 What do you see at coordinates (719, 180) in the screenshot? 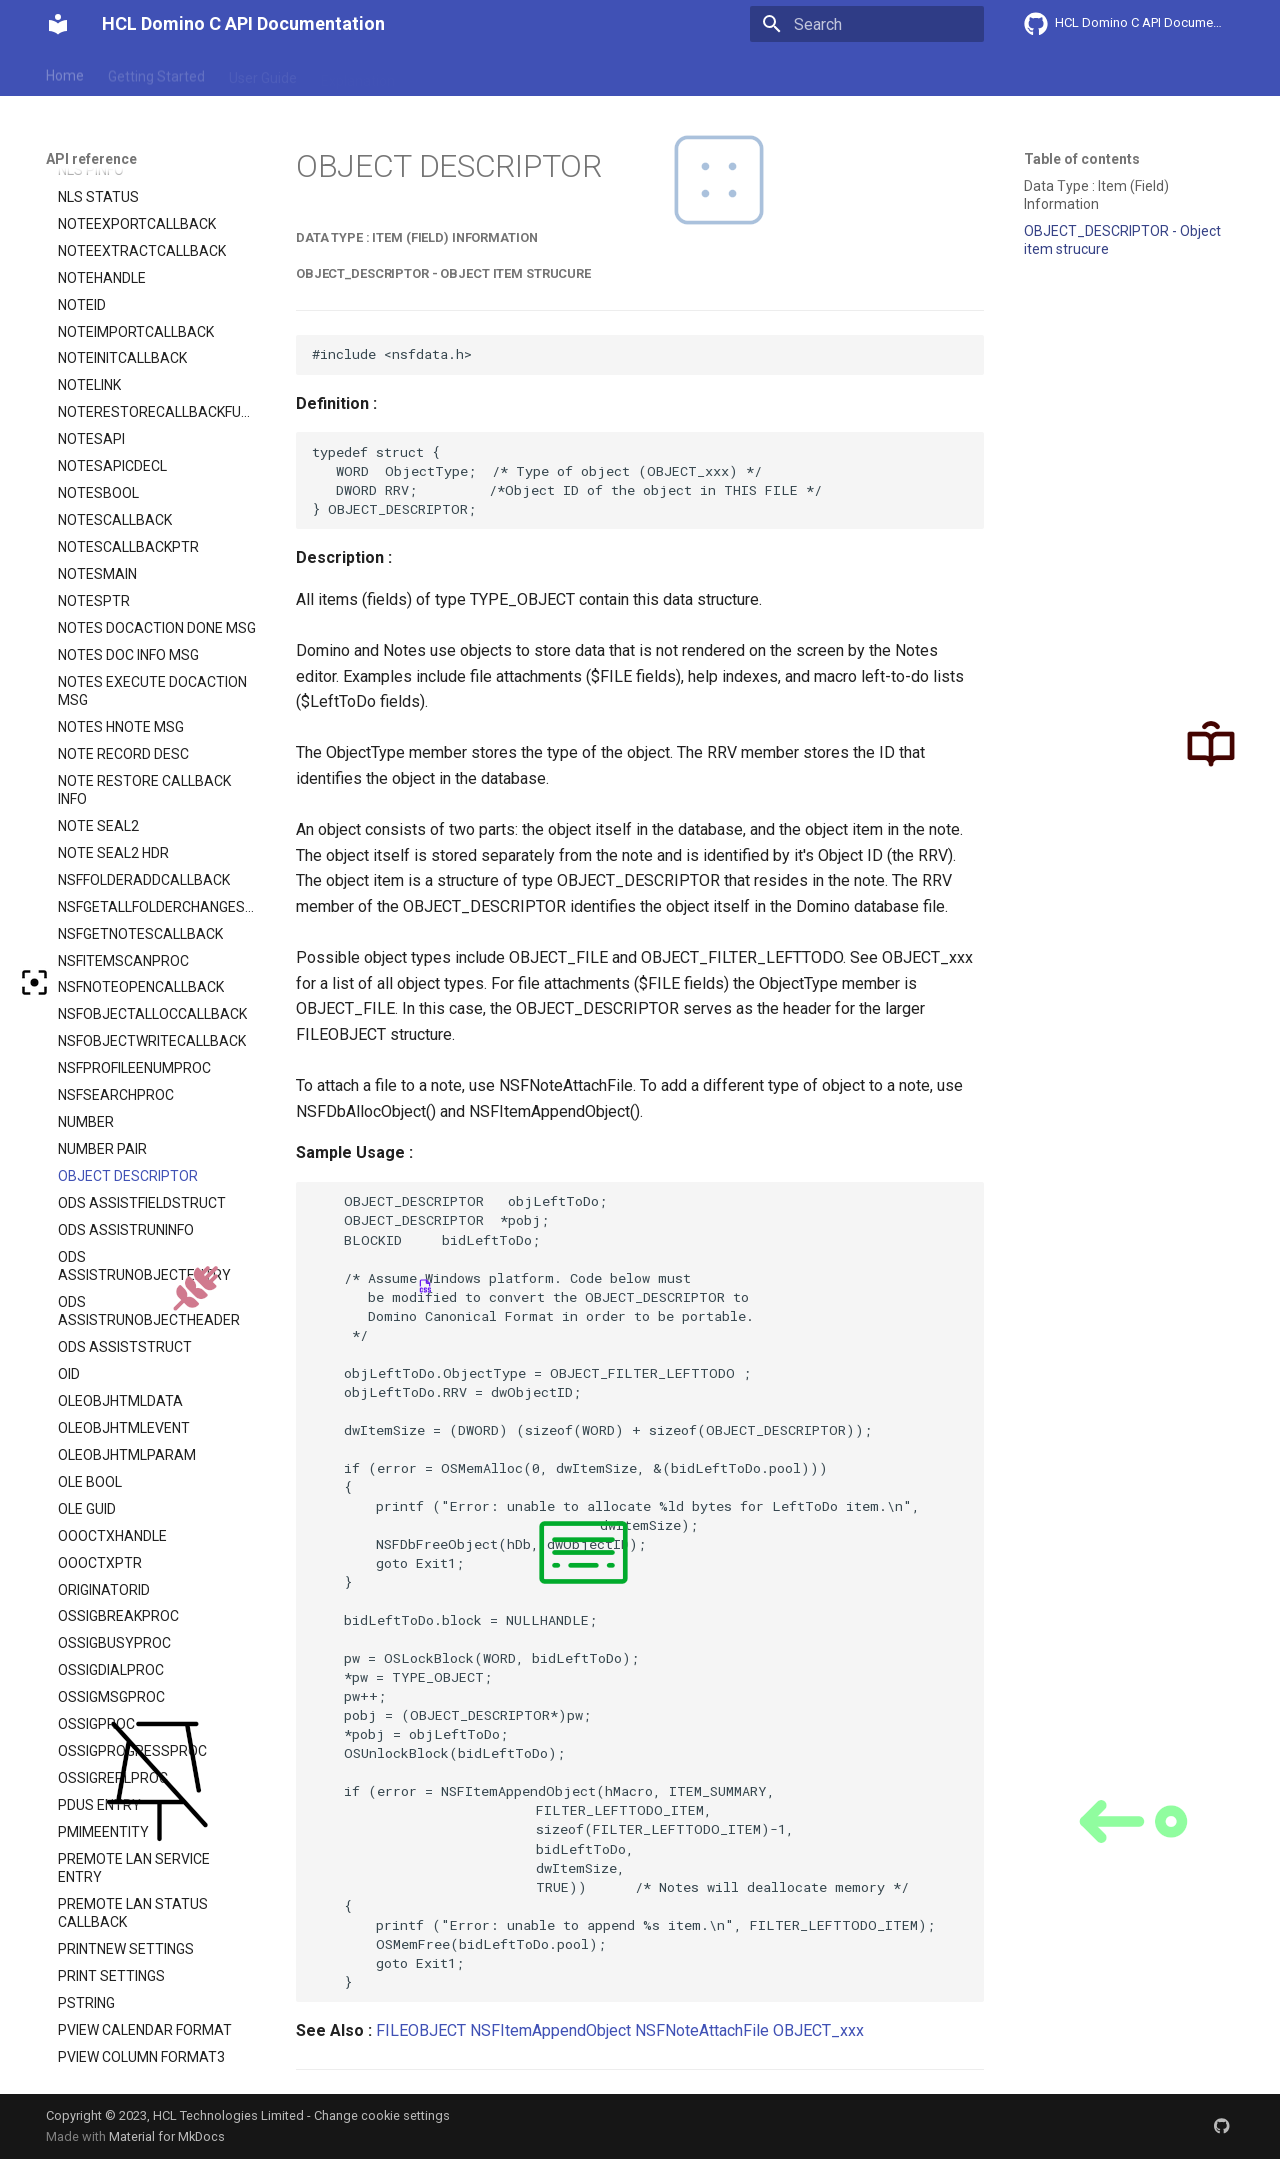
I see `randomize or shuffle content` at bounding box center [719, 180].